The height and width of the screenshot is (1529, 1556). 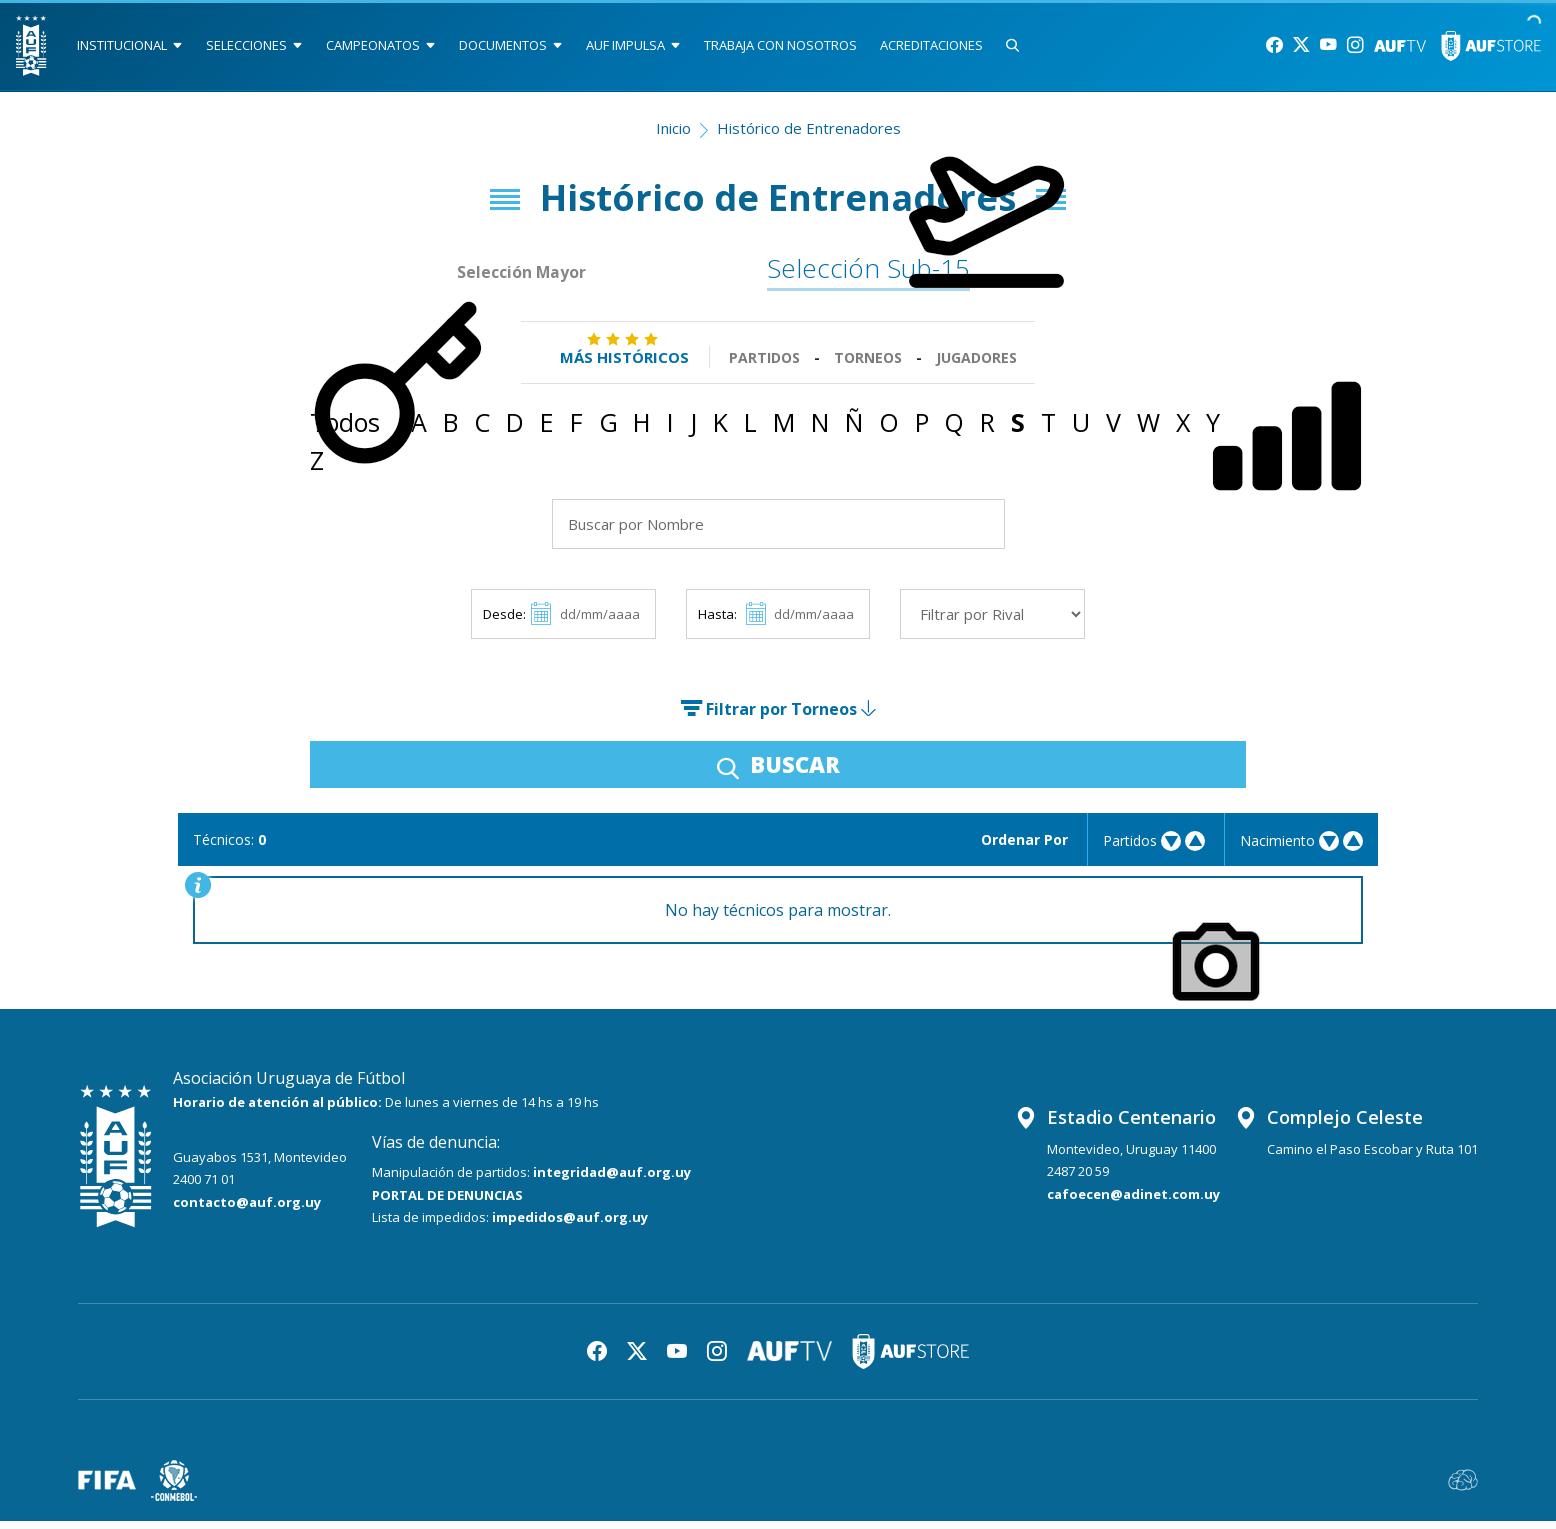 What do you see at coordinates (1287, 436) in the screenshot?
I see `indicates cellular signal strength` at bounding box center [1287, 436].